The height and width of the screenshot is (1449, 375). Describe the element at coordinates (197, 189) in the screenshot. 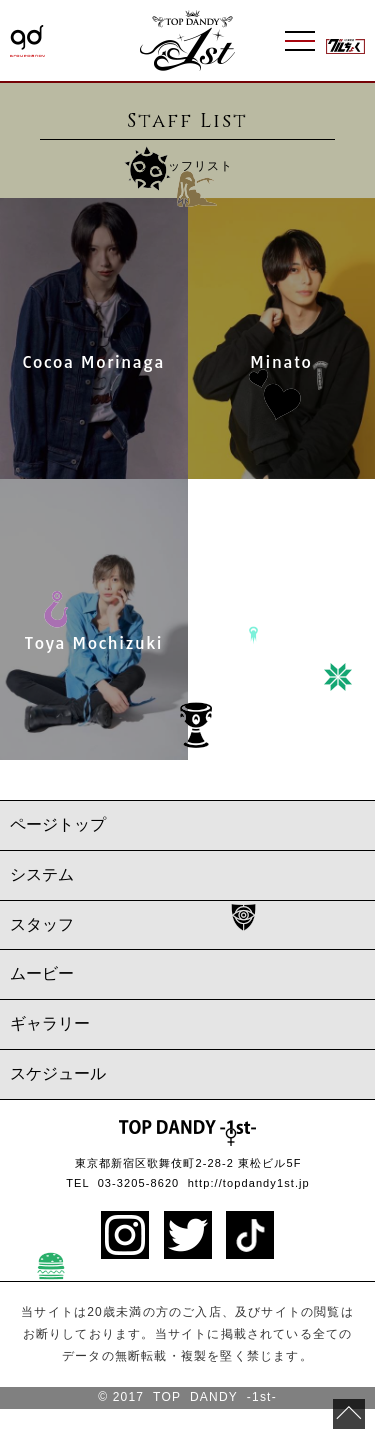

I see `slug creature enemy in a game interface` at that location.